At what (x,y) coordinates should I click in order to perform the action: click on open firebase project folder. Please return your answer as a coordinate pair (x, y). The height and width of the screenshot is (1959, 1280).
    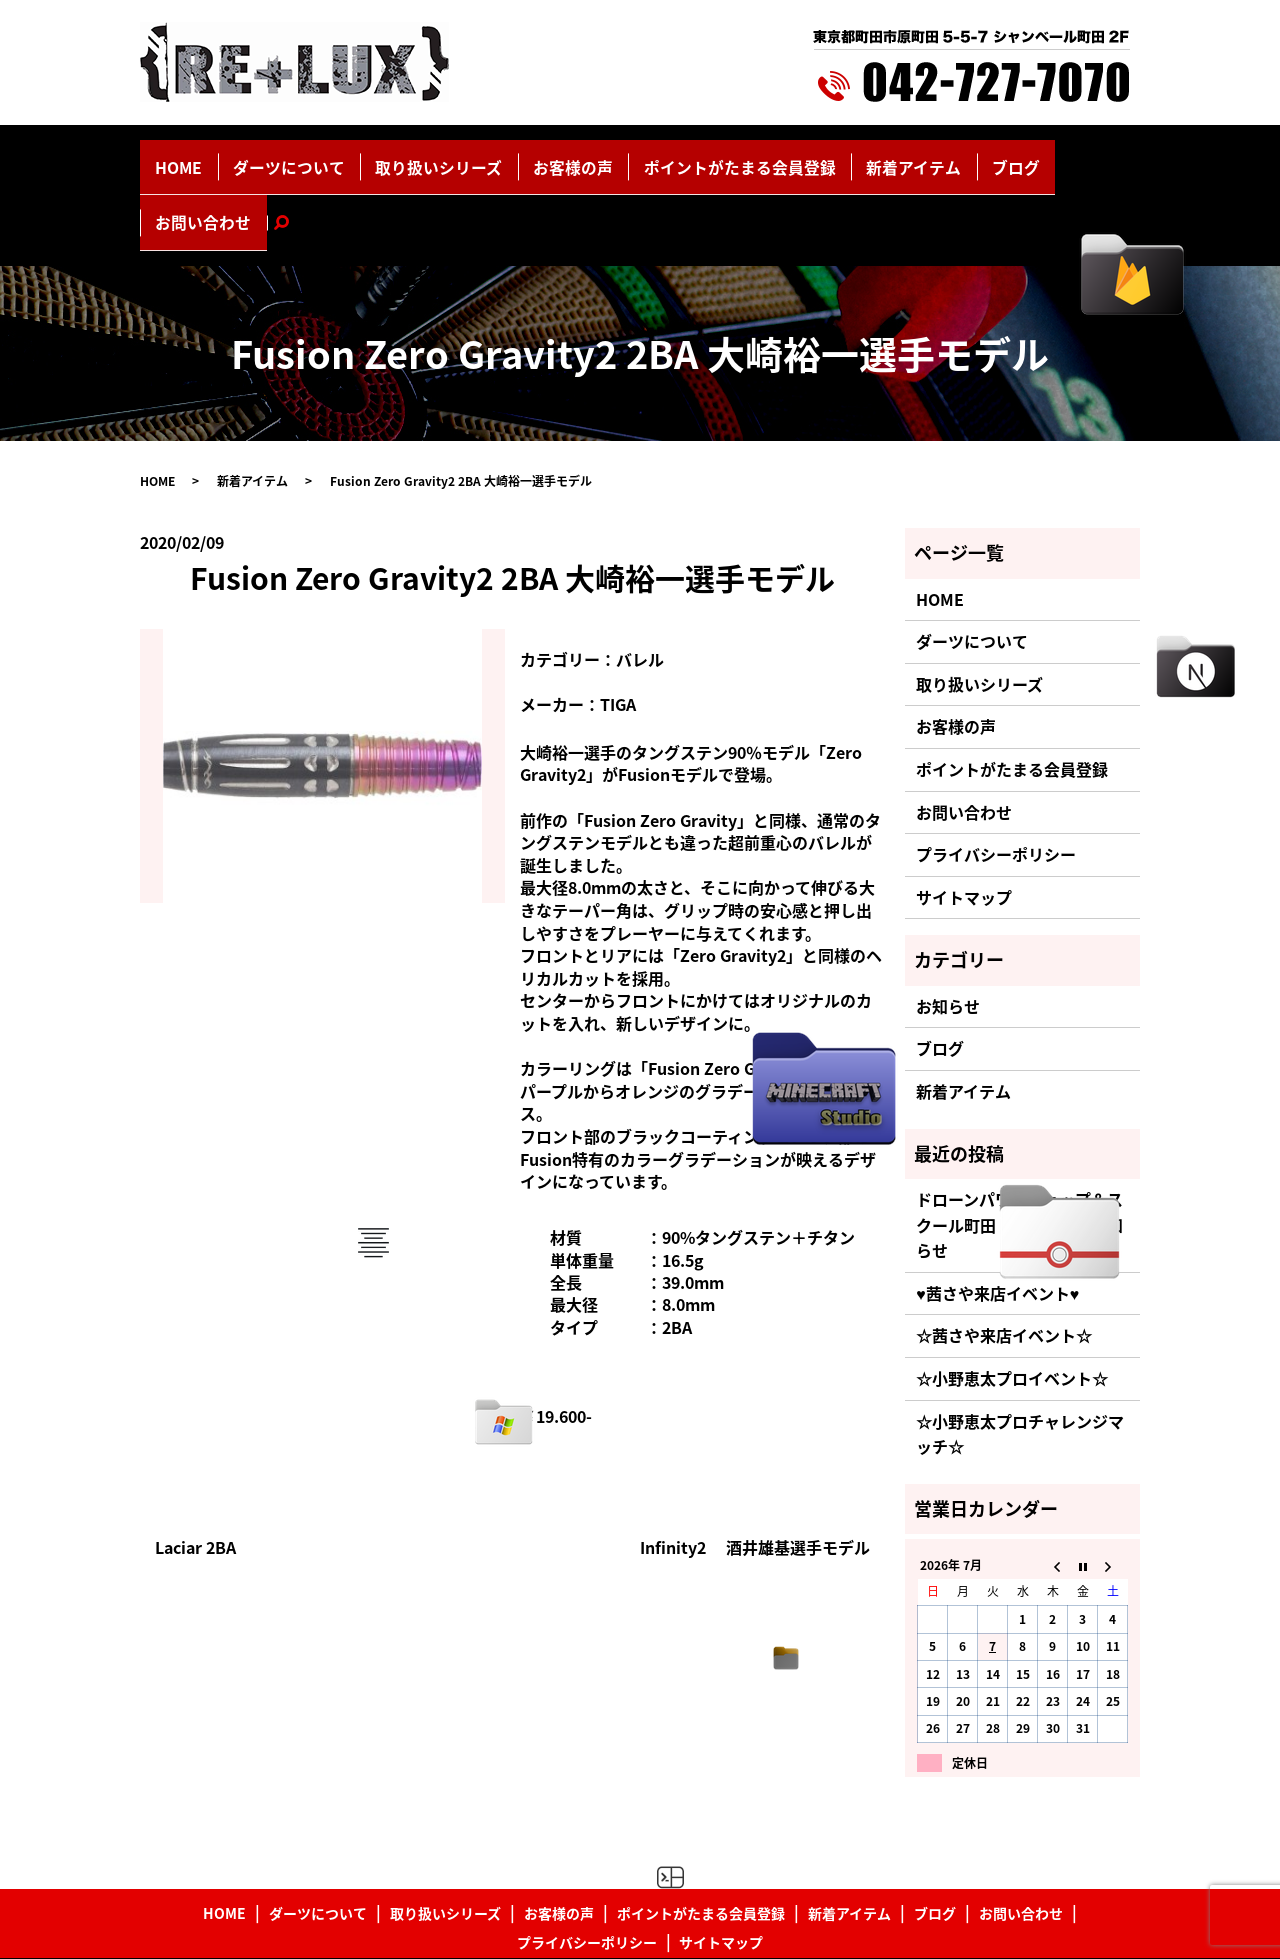
    Looking at the image, I should click on (1132, 277).